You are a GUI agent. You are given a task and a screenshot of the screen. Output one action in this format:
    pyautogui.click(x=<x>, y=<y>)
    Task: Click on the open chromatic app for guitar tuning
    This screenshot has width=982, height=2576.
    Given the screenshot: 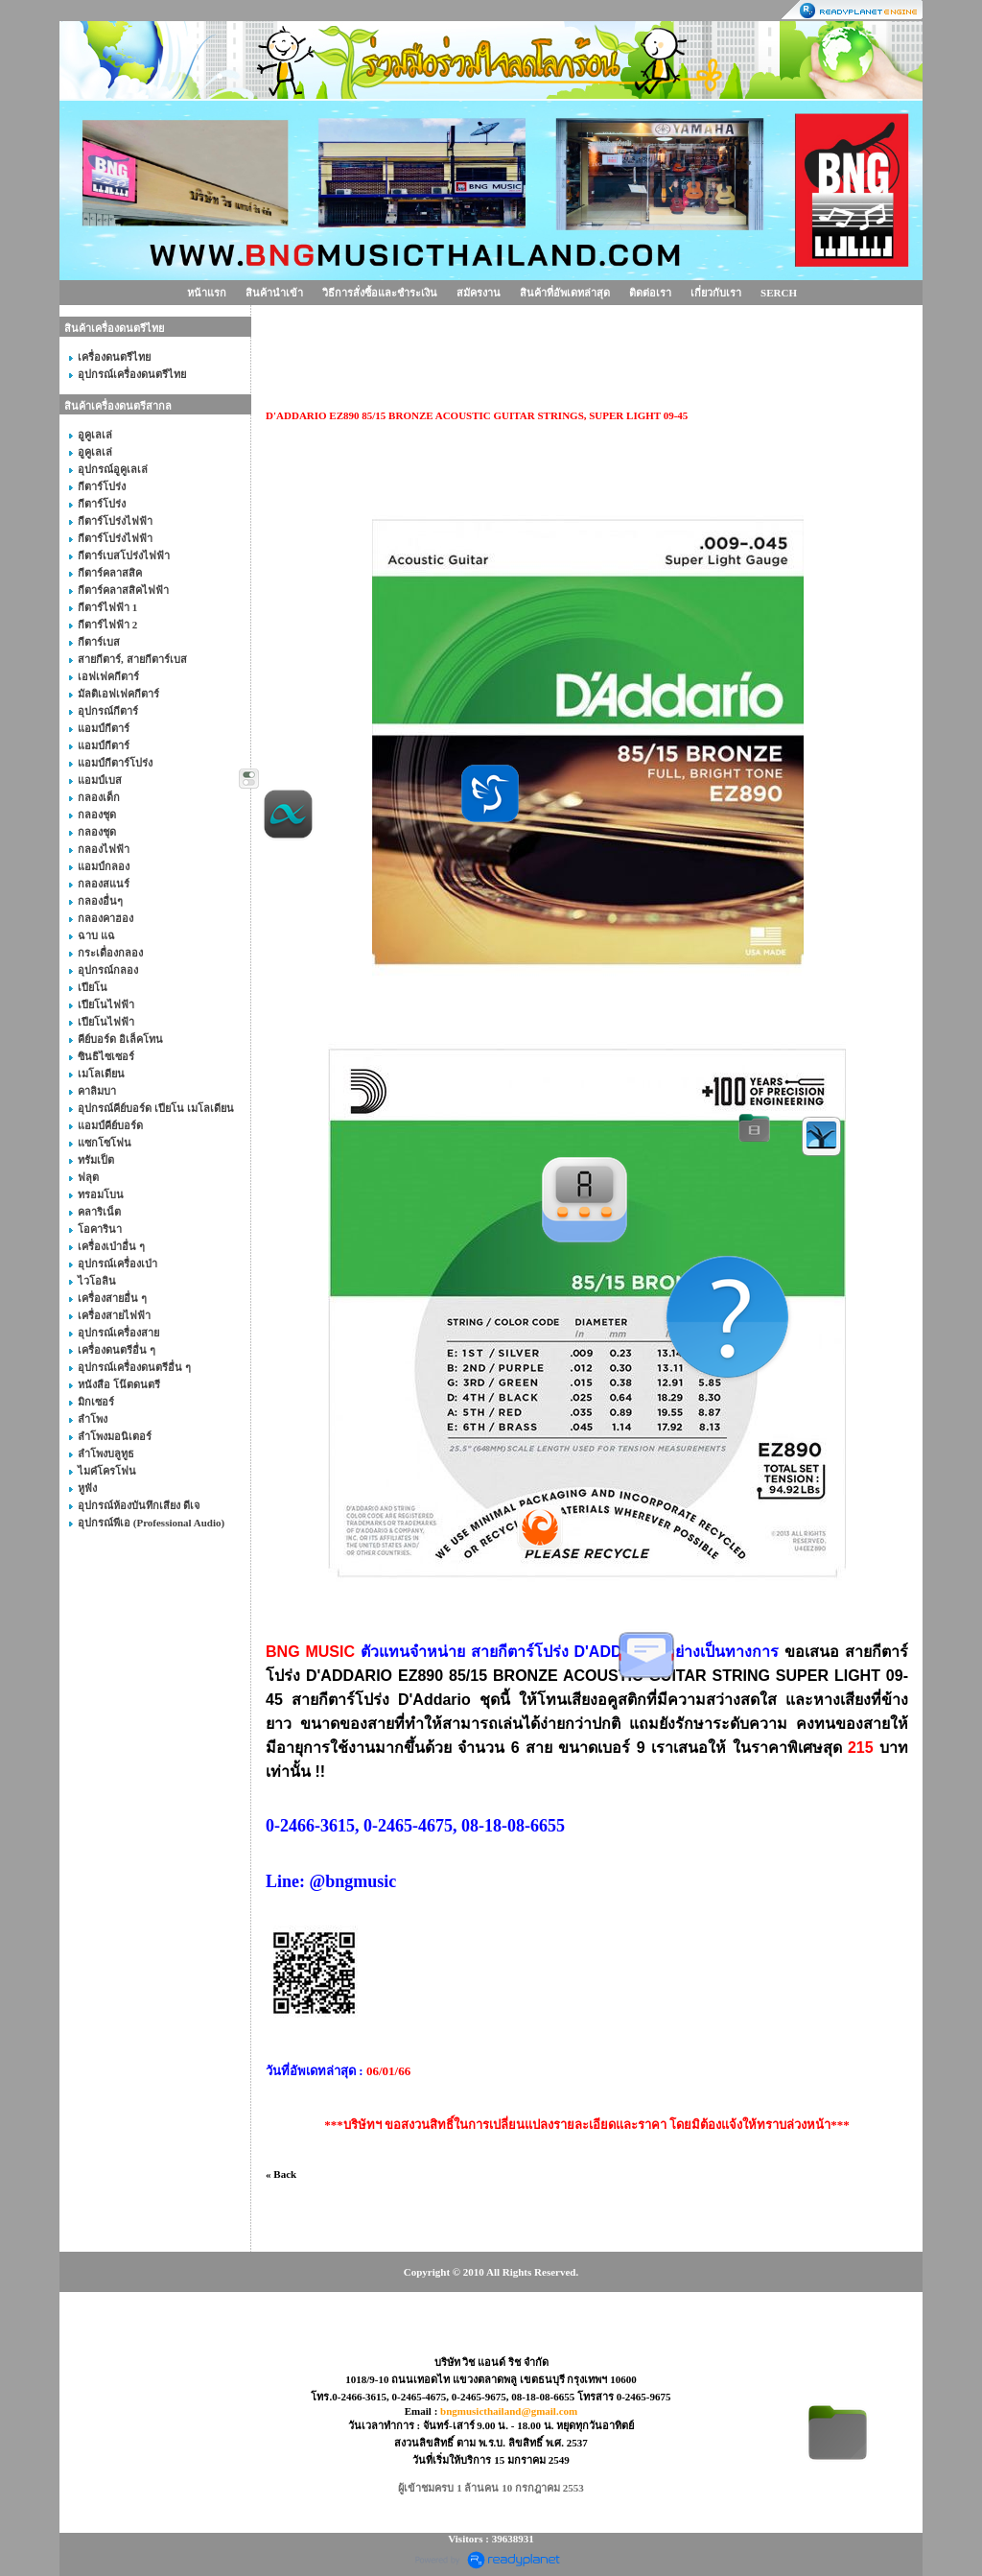 What is the action you would take?
    pyautogui.click(x=584, y=1199)
    